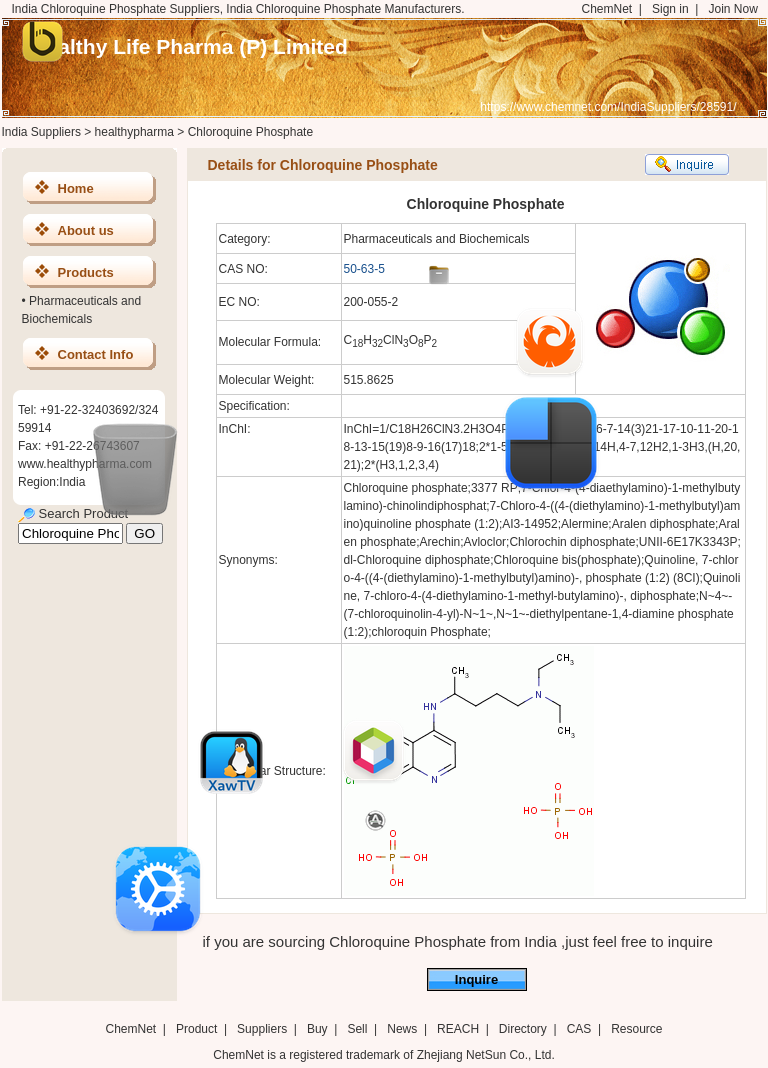 This screenshot has height=1068, width=768. Describe the element at coordinates (375, 820) in the screenshot. I see `check for available software updates` at that location.